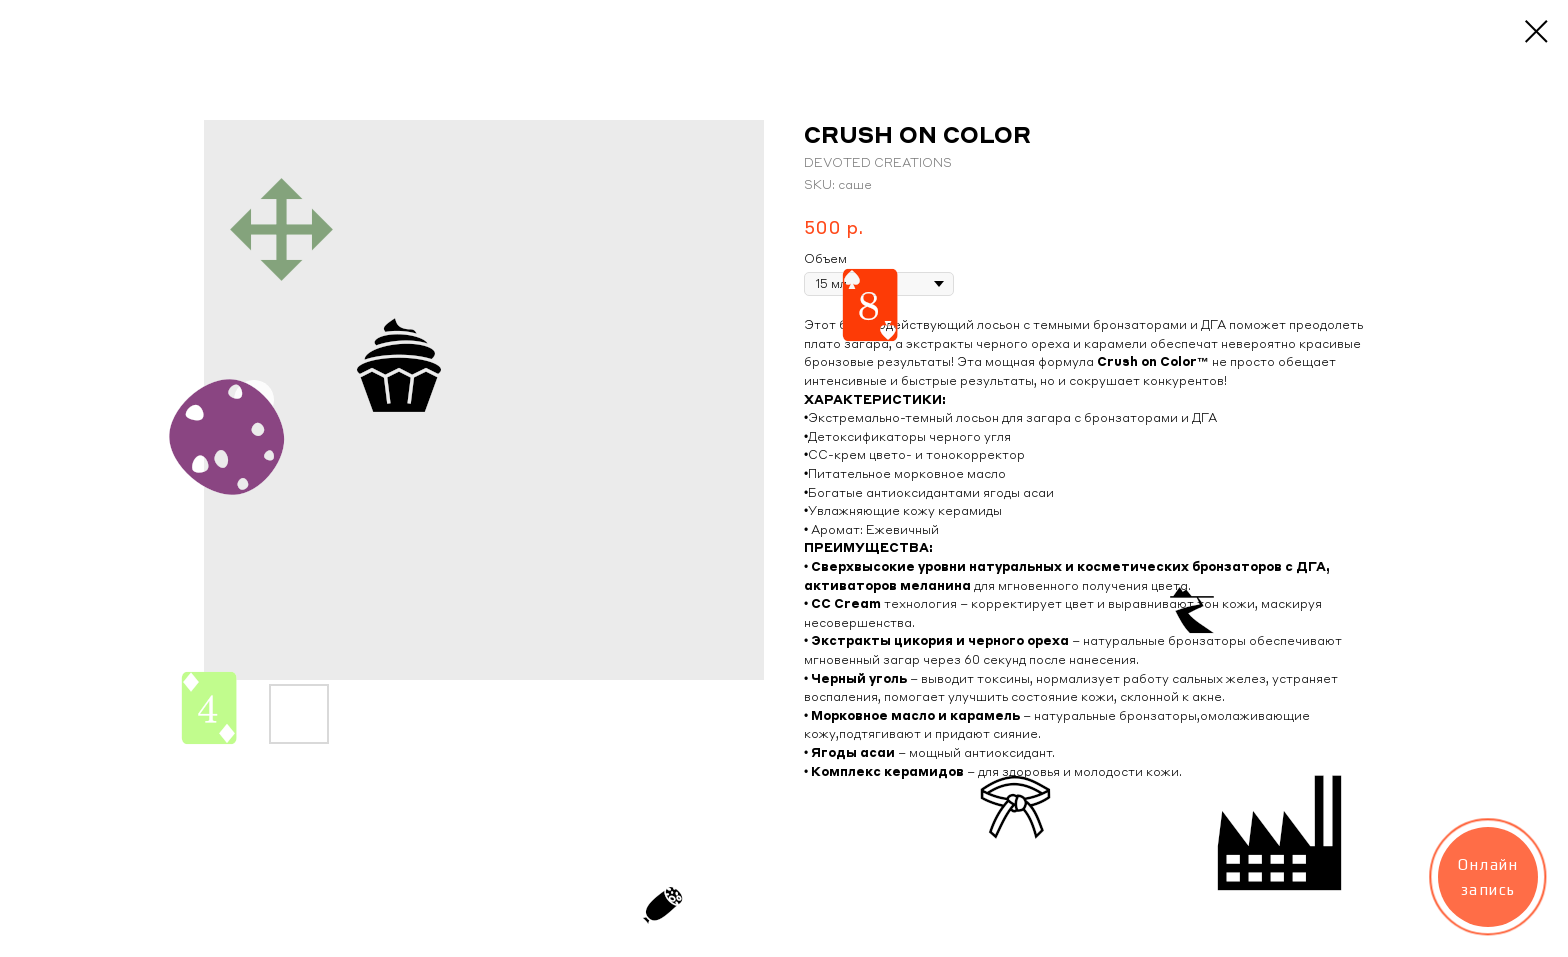 This screenshot has width=1568, height=957. What do you see at coordinates (1192, 610) in the screenshot?
I see `start a road trip or journey mode` at bounding box center [1192, 610].